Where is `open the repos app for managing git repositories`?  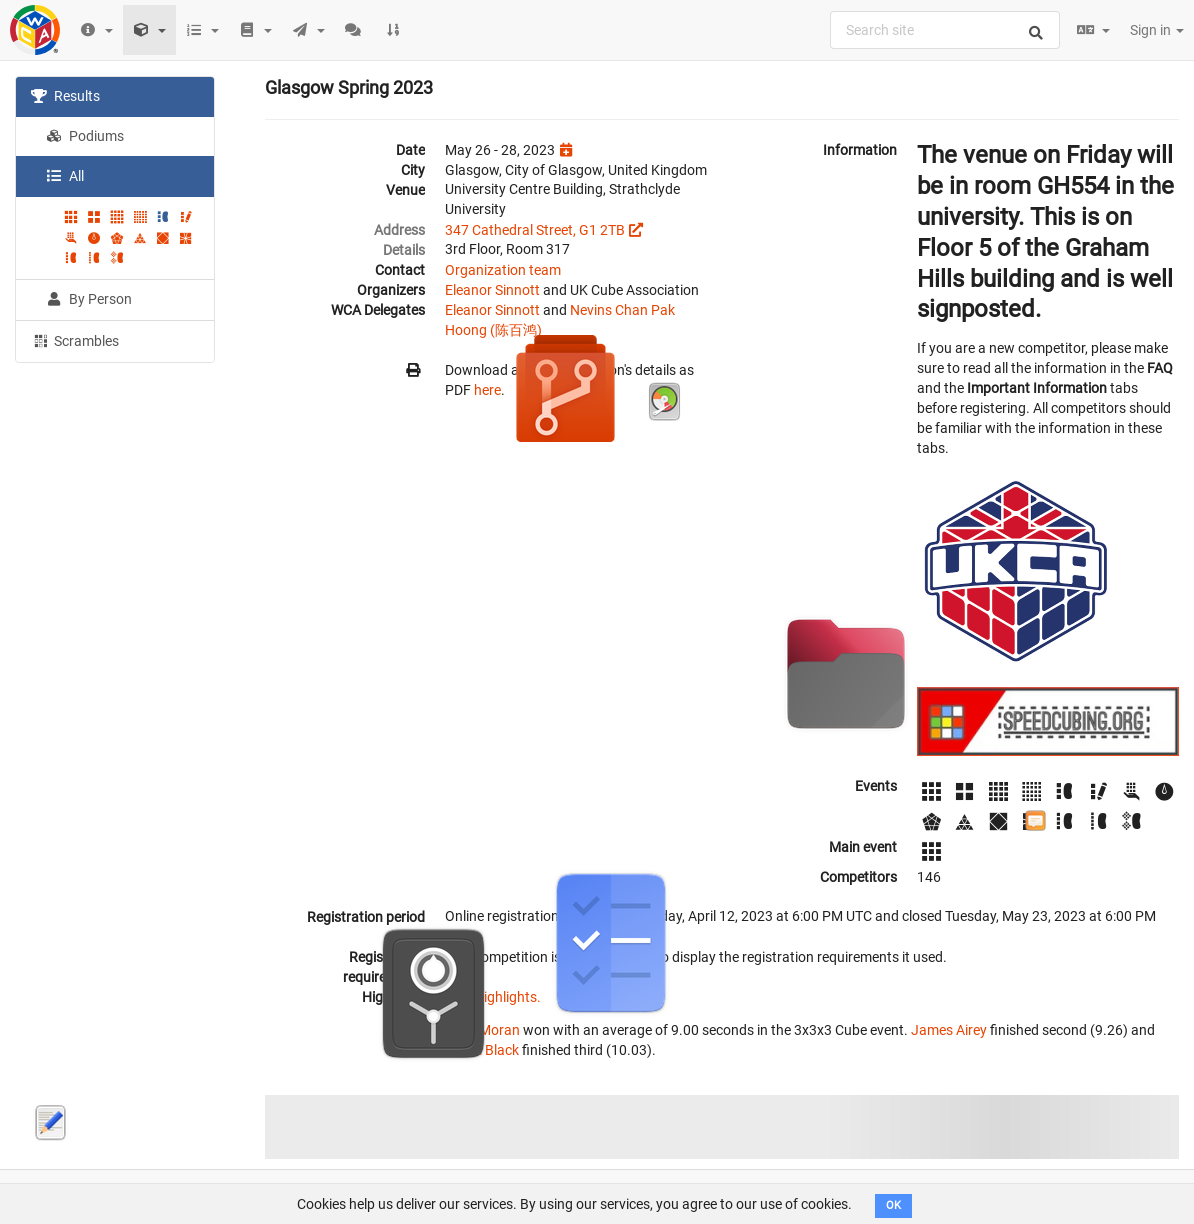
open the repos app for managing git repositories is located at coordinates (565, 388).